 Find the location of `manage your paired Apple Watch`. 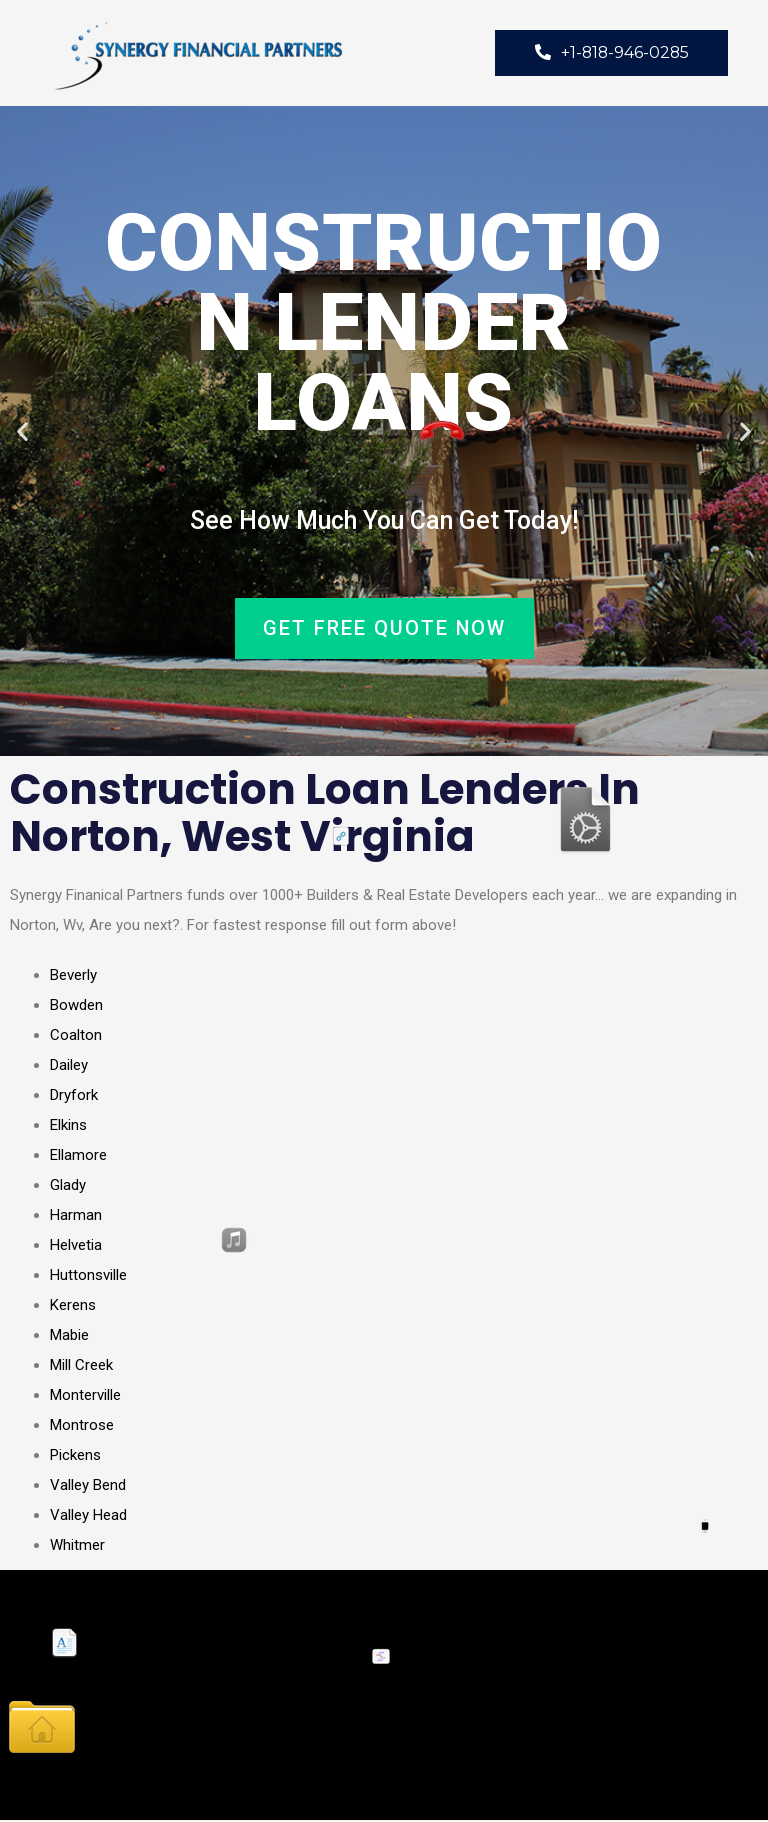

manage your paired Apple Watch is located at coordinates (705, 1526).